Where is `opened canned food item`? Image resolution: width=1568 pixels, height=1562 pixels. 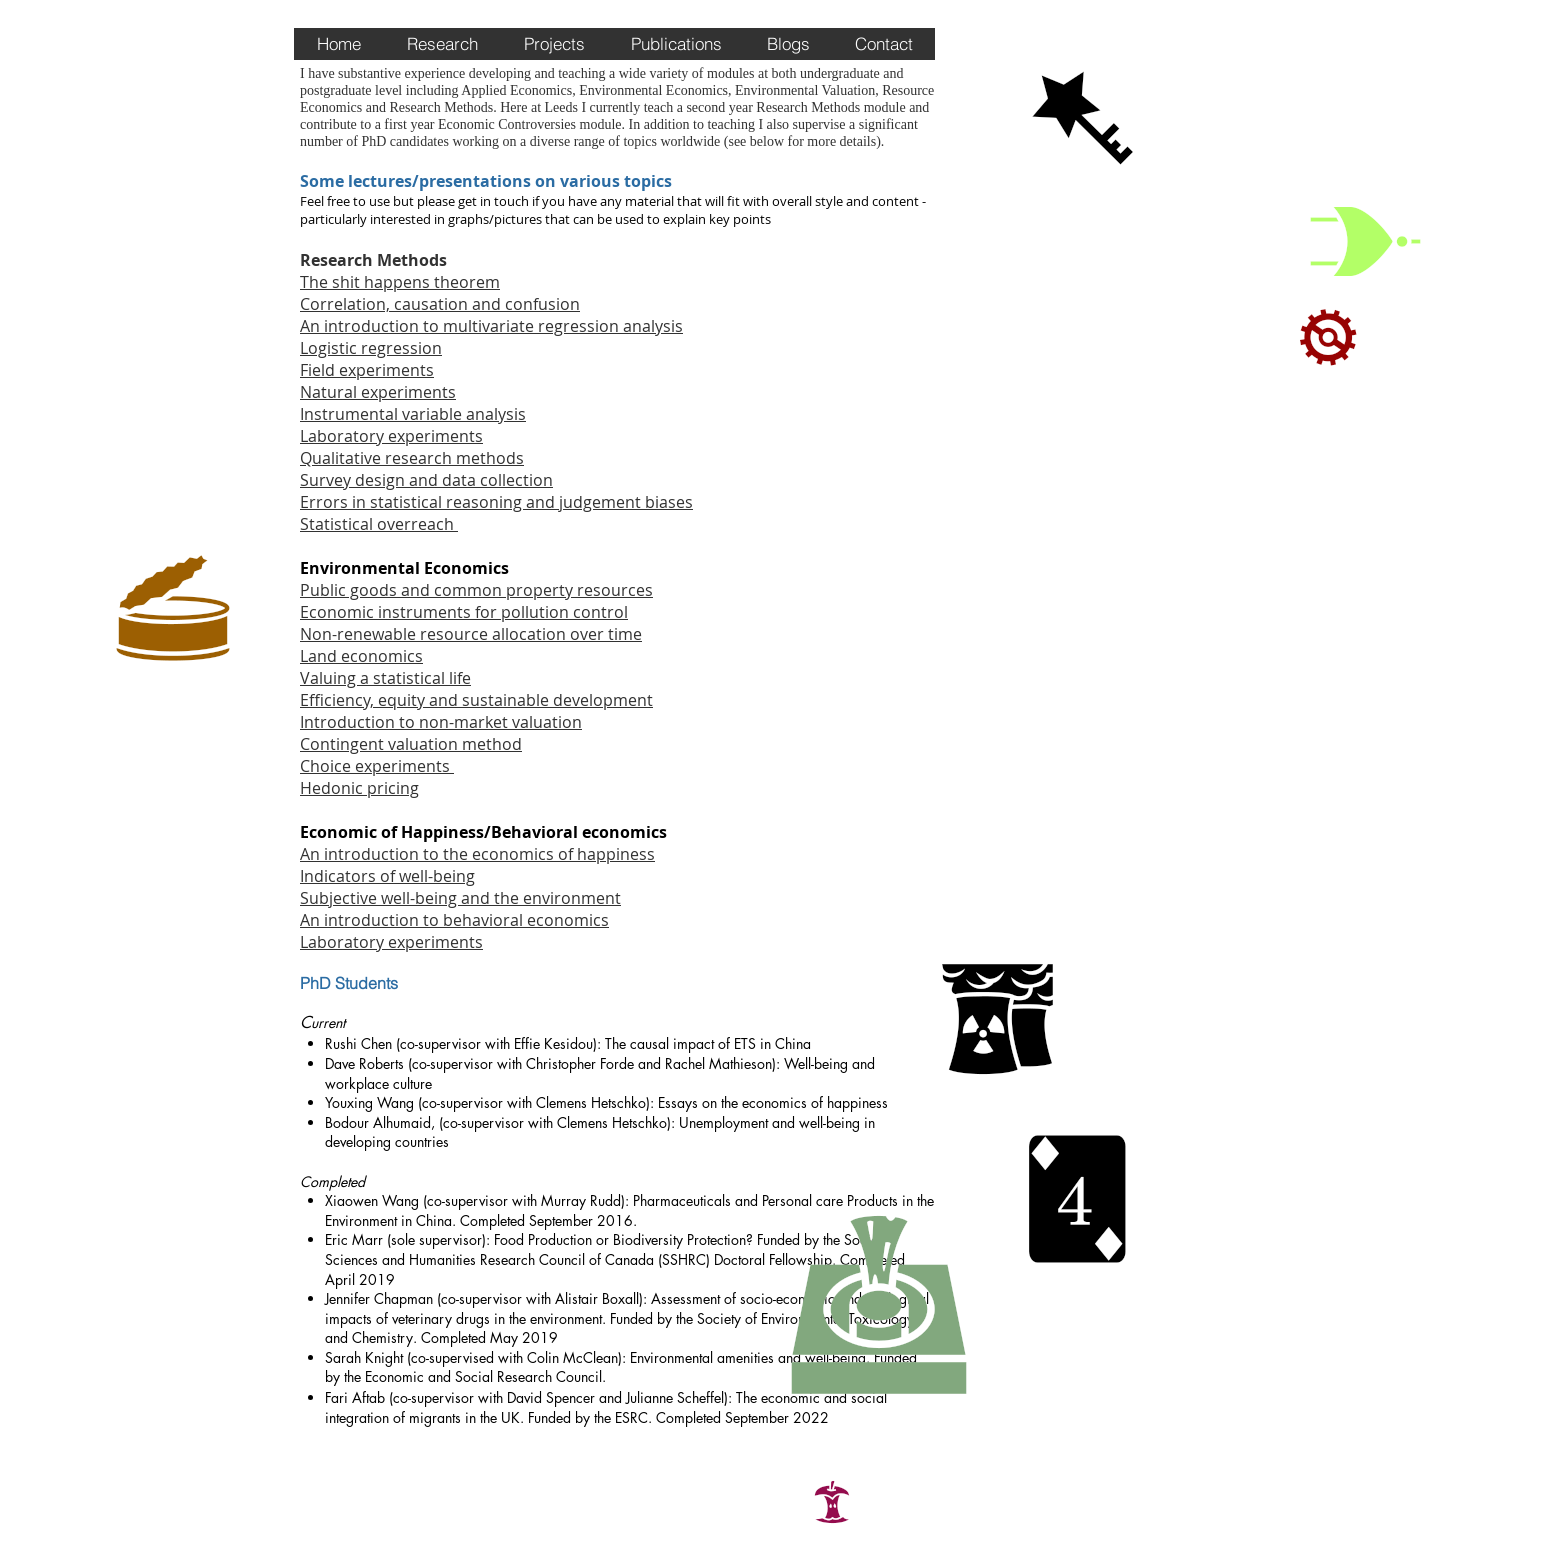 opened canned food item is located at coordinates (173, 608).